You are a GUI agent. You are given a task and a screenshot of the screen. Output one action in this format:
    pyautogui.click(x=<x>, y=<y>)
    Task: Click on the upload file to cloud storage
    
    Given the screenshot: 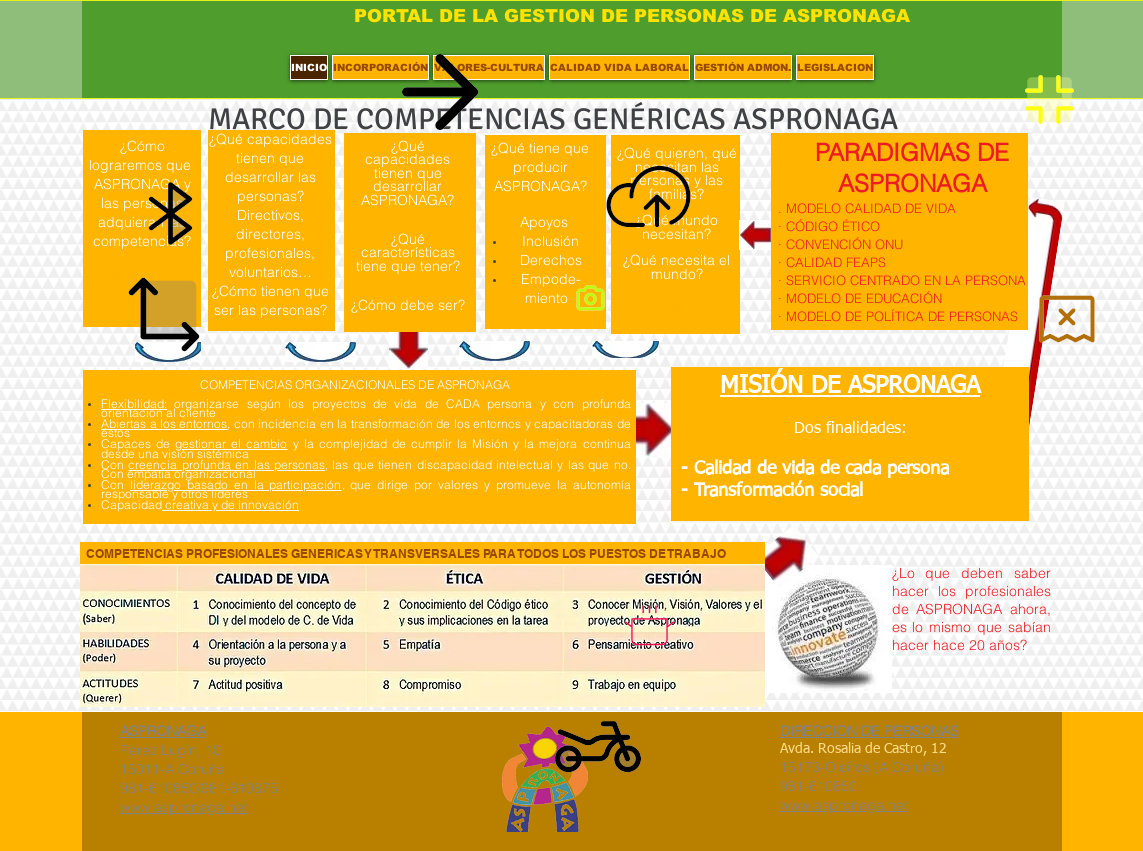 What is the action you would take?
    pyautogui.click(x=648, y=196)
    